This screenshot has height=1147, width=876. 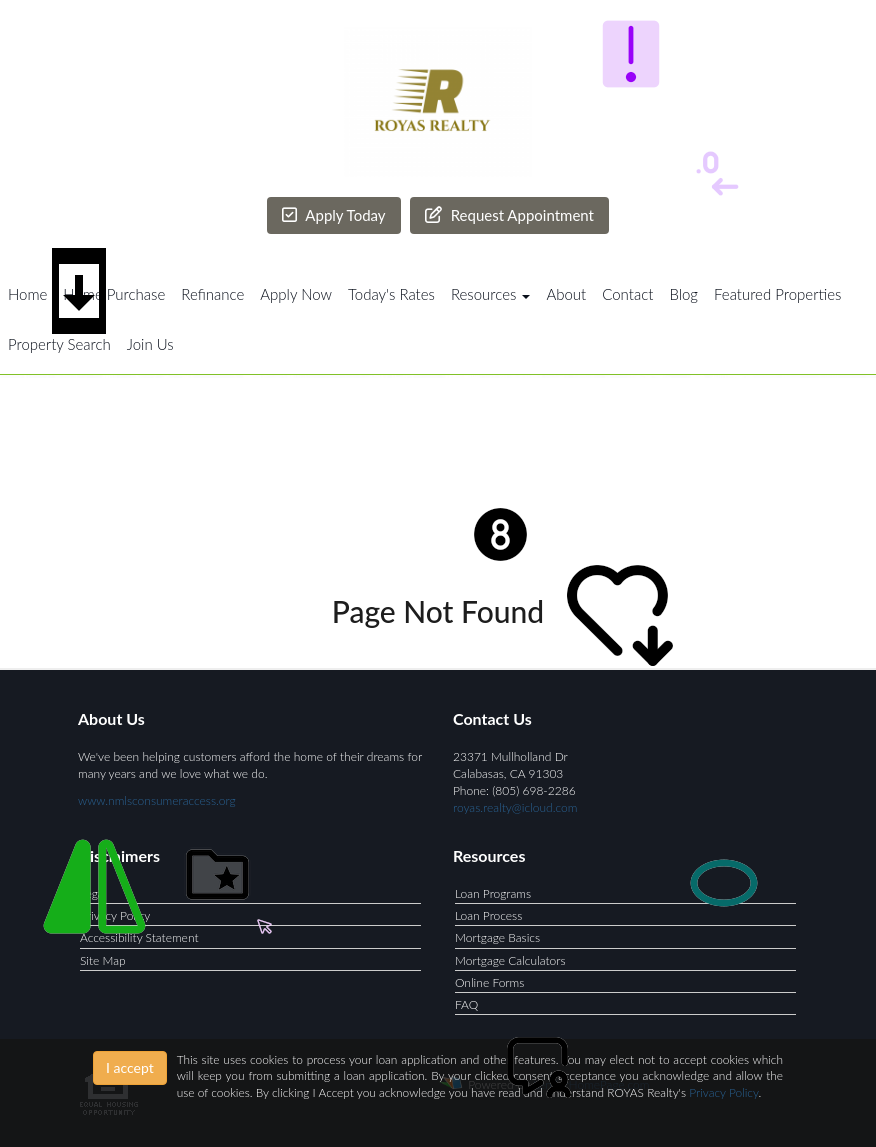 I want to click on download liked or favorited content, so click(x=617, y=610).